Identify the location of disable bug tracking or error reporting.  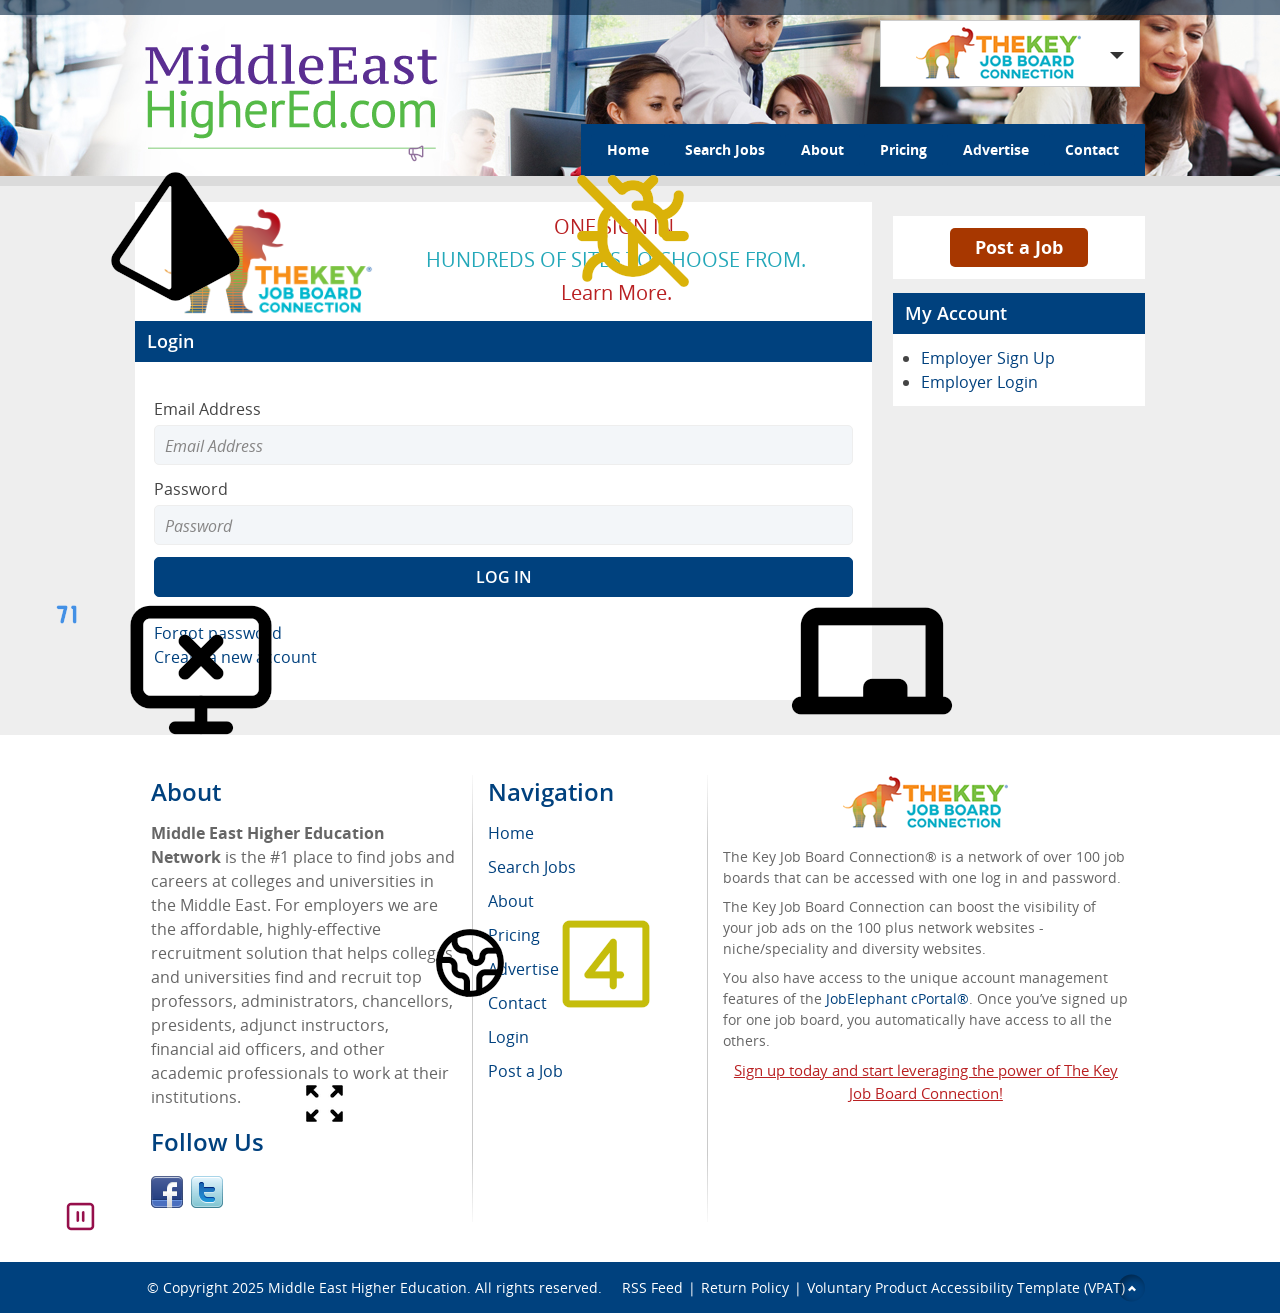
(633, 231).